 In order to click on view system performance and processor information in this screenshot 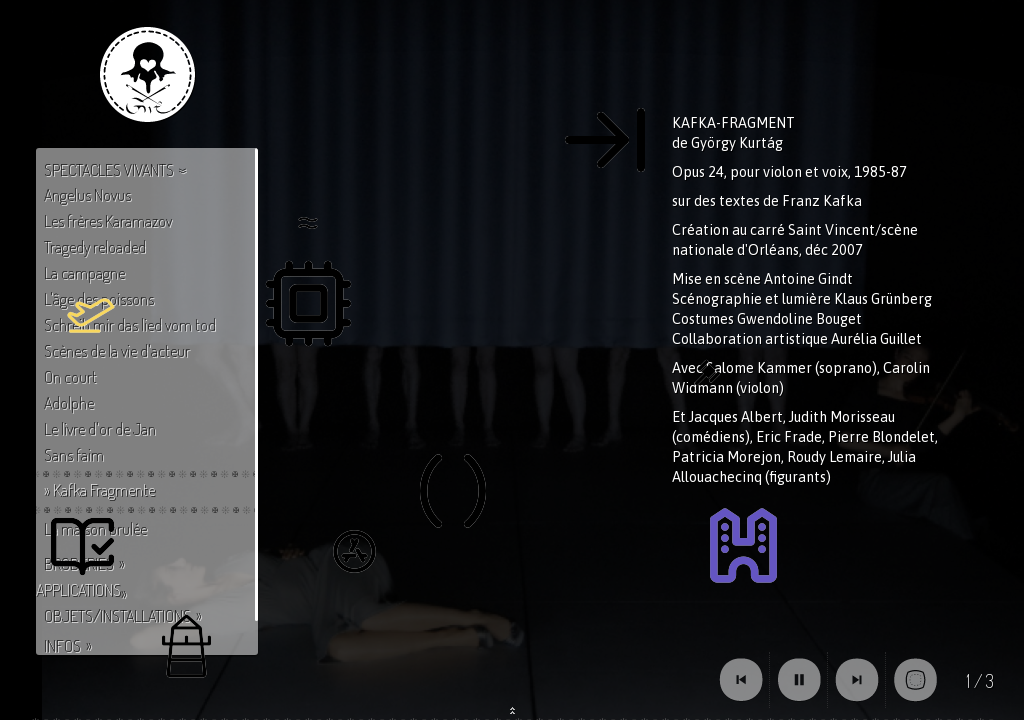, I will do `click(308, 303)`.